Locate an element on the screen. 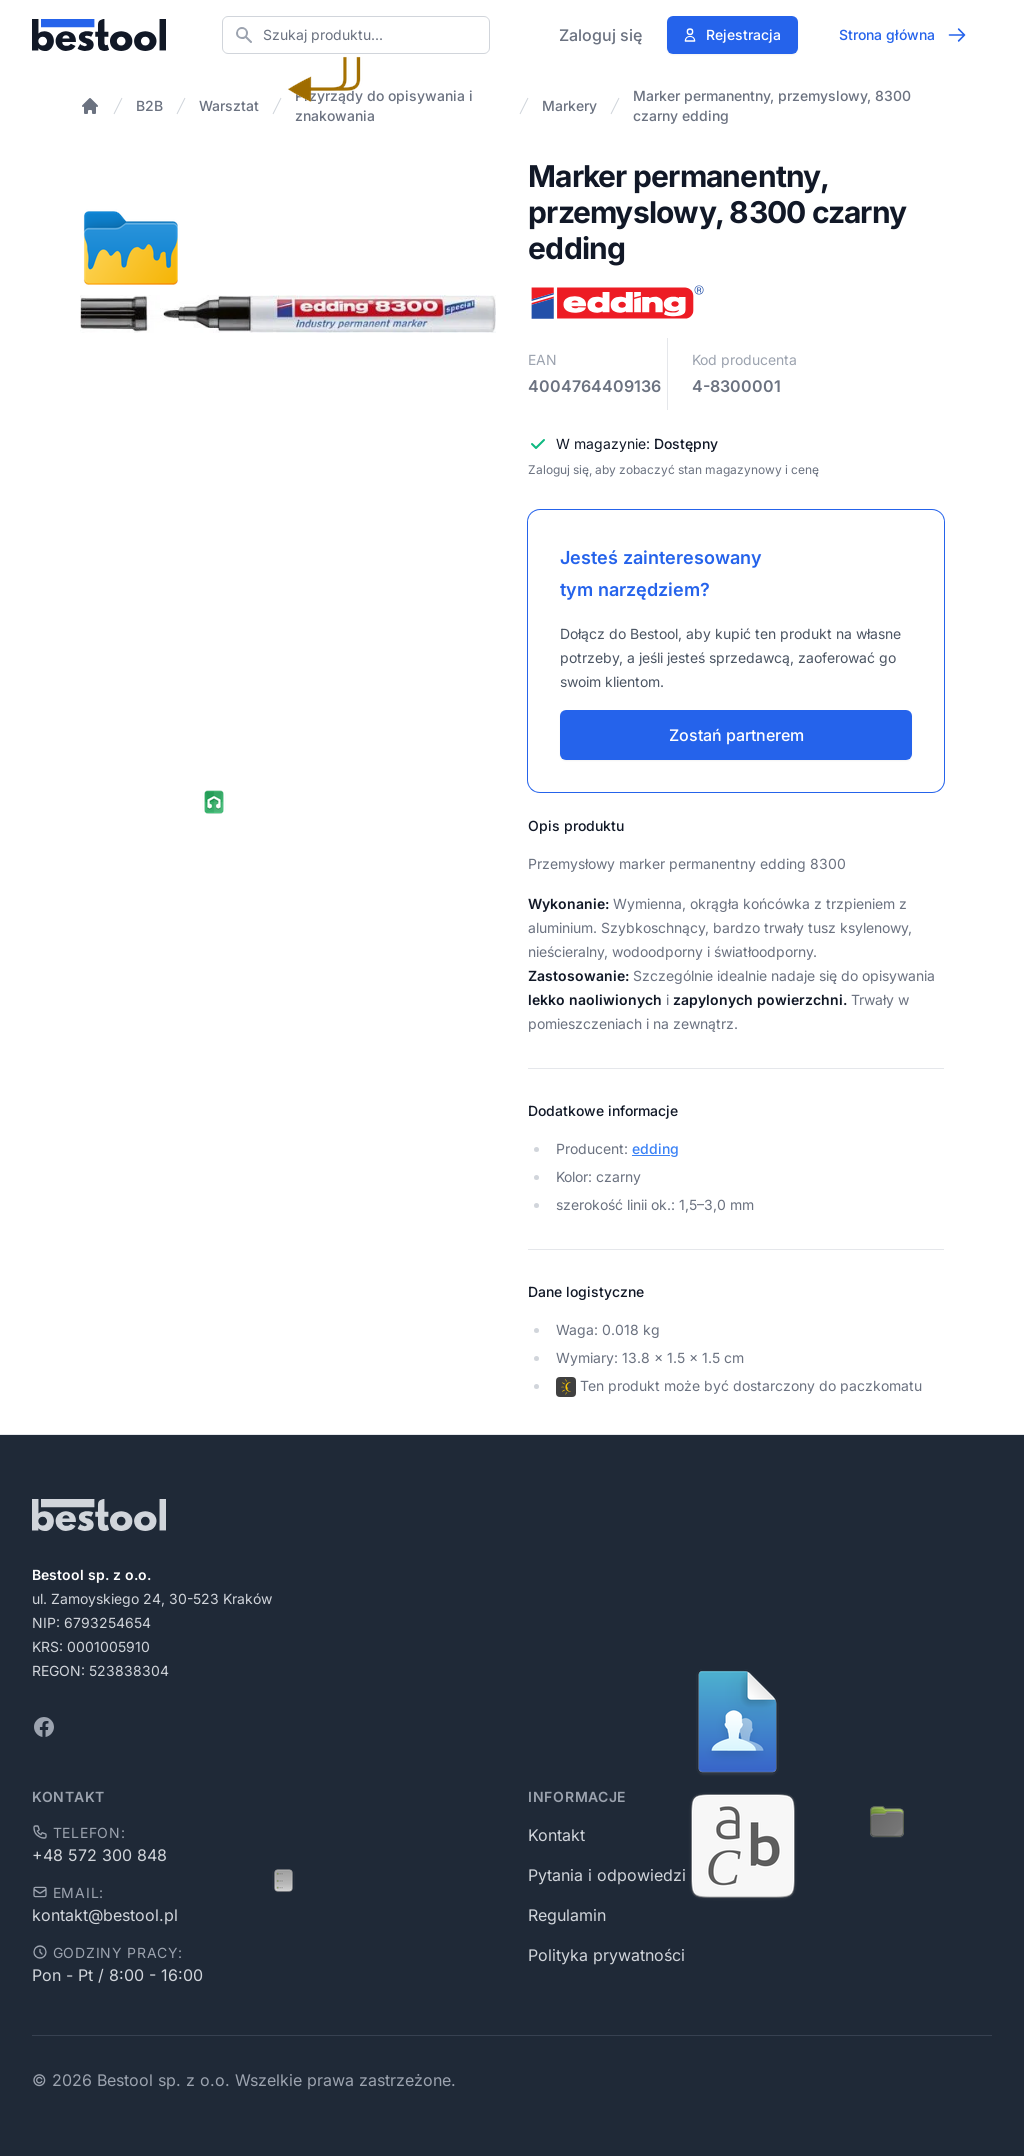 This screenshot has width=1024, height=2156. an LMMS music project file is located at coordinates (214, 802).